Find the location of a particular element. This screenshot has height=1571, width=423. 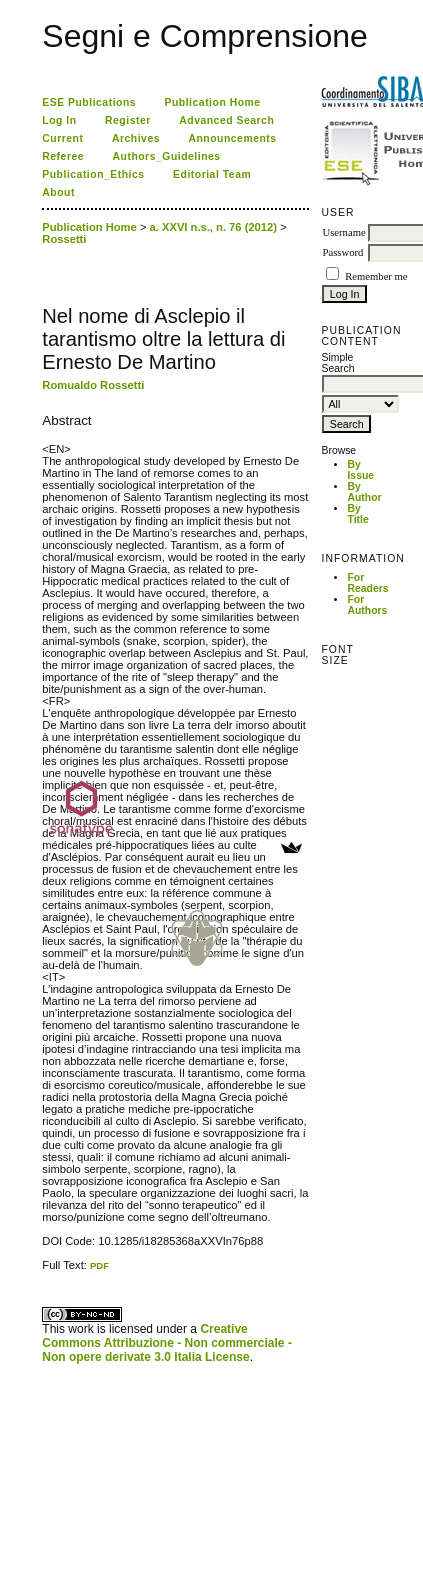

open streamlit application is located at coordinates (291, 847).